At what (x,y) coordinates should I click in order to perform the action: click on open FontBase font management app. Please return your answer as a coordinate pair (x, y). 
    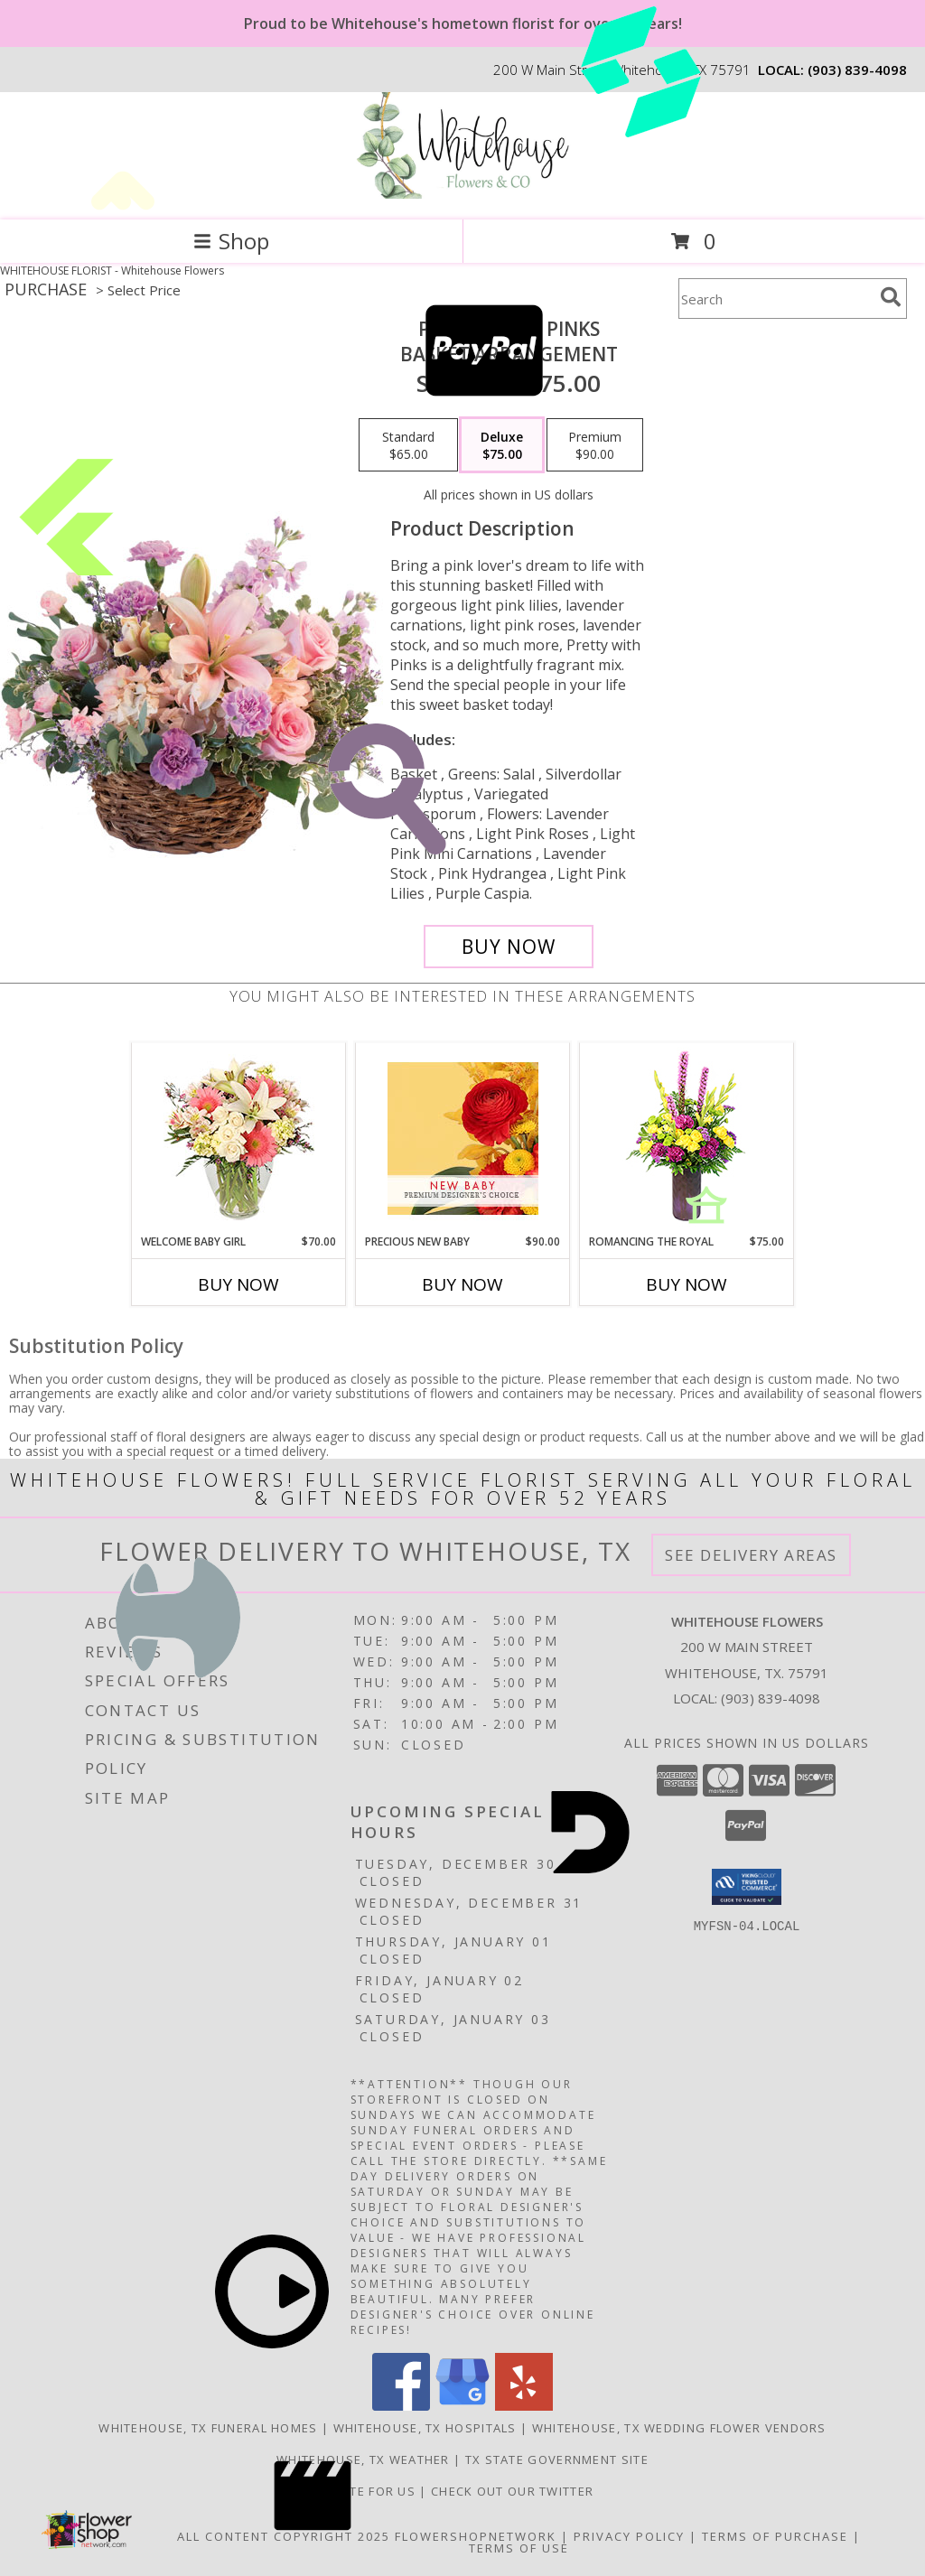
    Looking at the image, I should click on (123, 191).